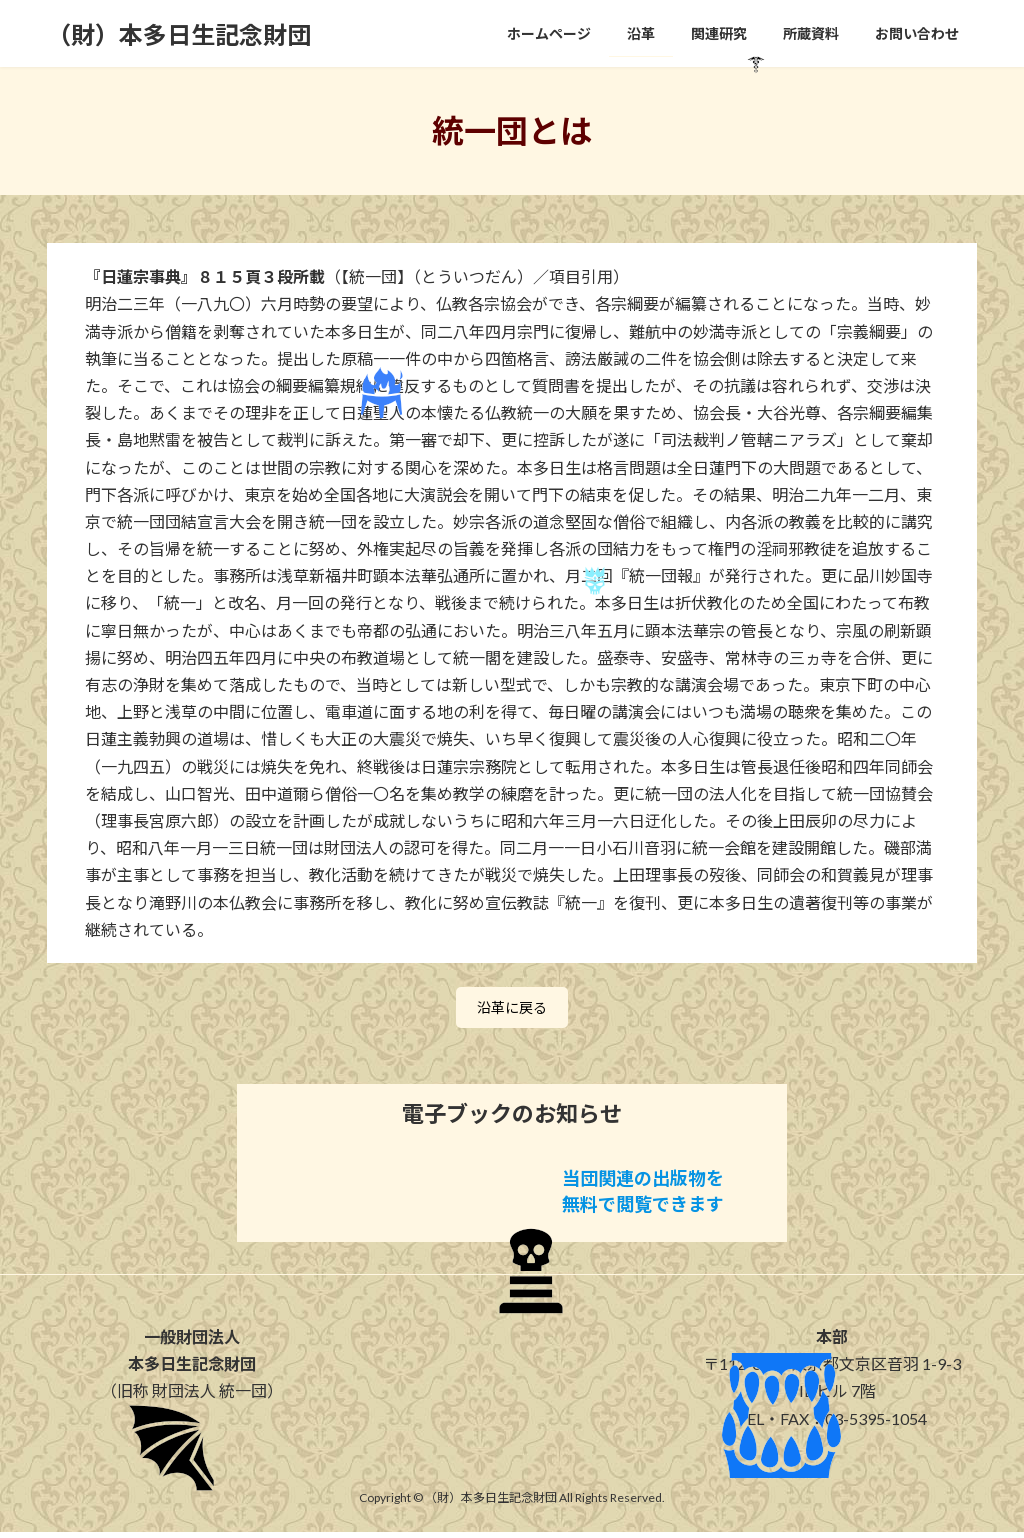 Image resolution: width=1024 pixels, height=1538 pixels. Describe the element at coordinates (381, 392) in the screenshot. I see `indicates fire pit or outdoor heating element` at that location.